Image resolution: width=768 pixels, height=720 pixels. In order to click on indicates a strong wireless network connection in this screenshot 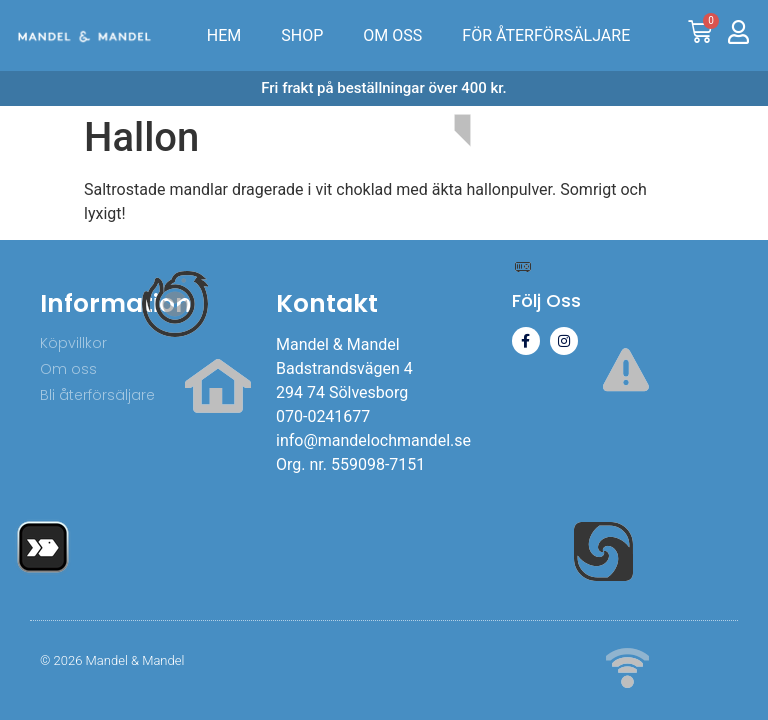, I will do `click(627, 666)`.